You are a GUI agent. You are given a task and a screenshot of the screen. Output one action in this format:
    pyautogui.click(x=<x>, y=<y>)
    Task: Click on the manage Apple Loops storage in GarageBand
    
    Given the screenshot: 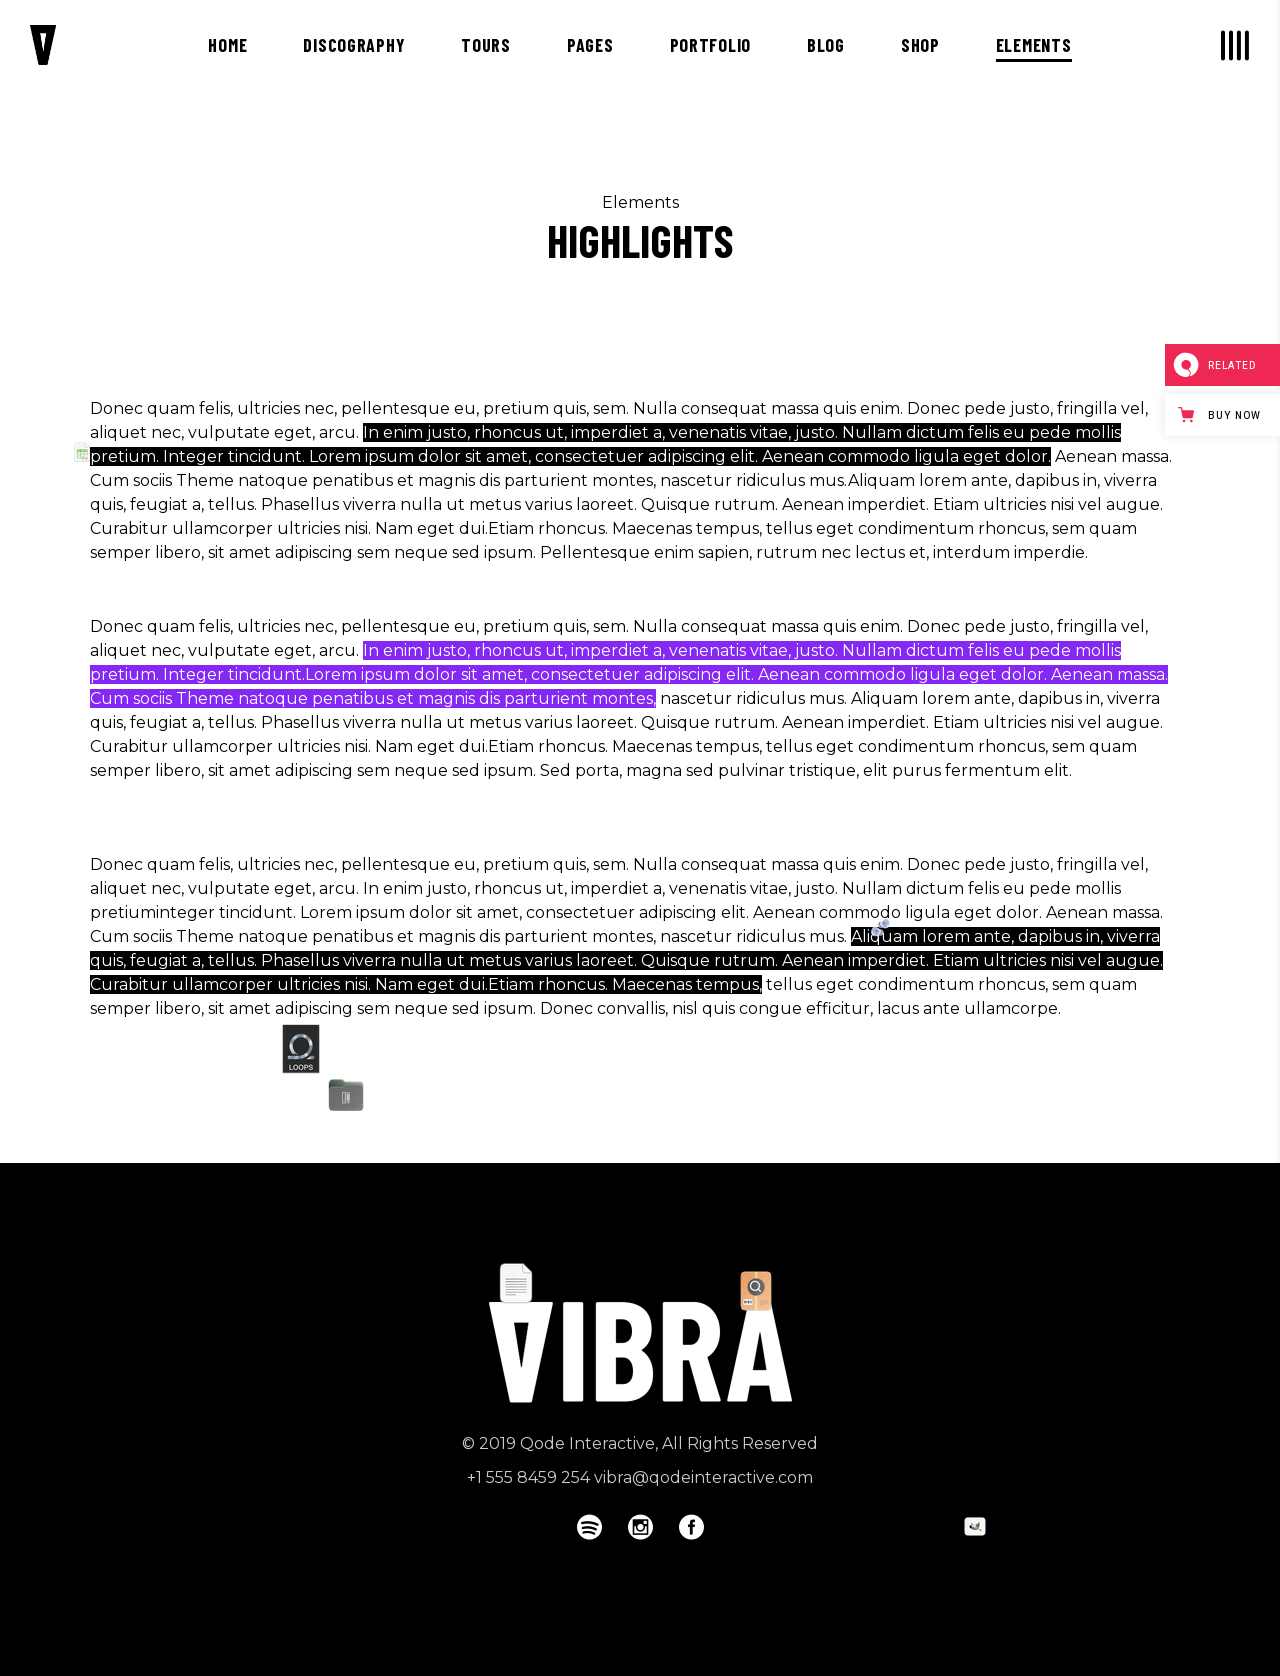 What is the action you would take?
    pyautogui.click(x=301, y=1050)
    